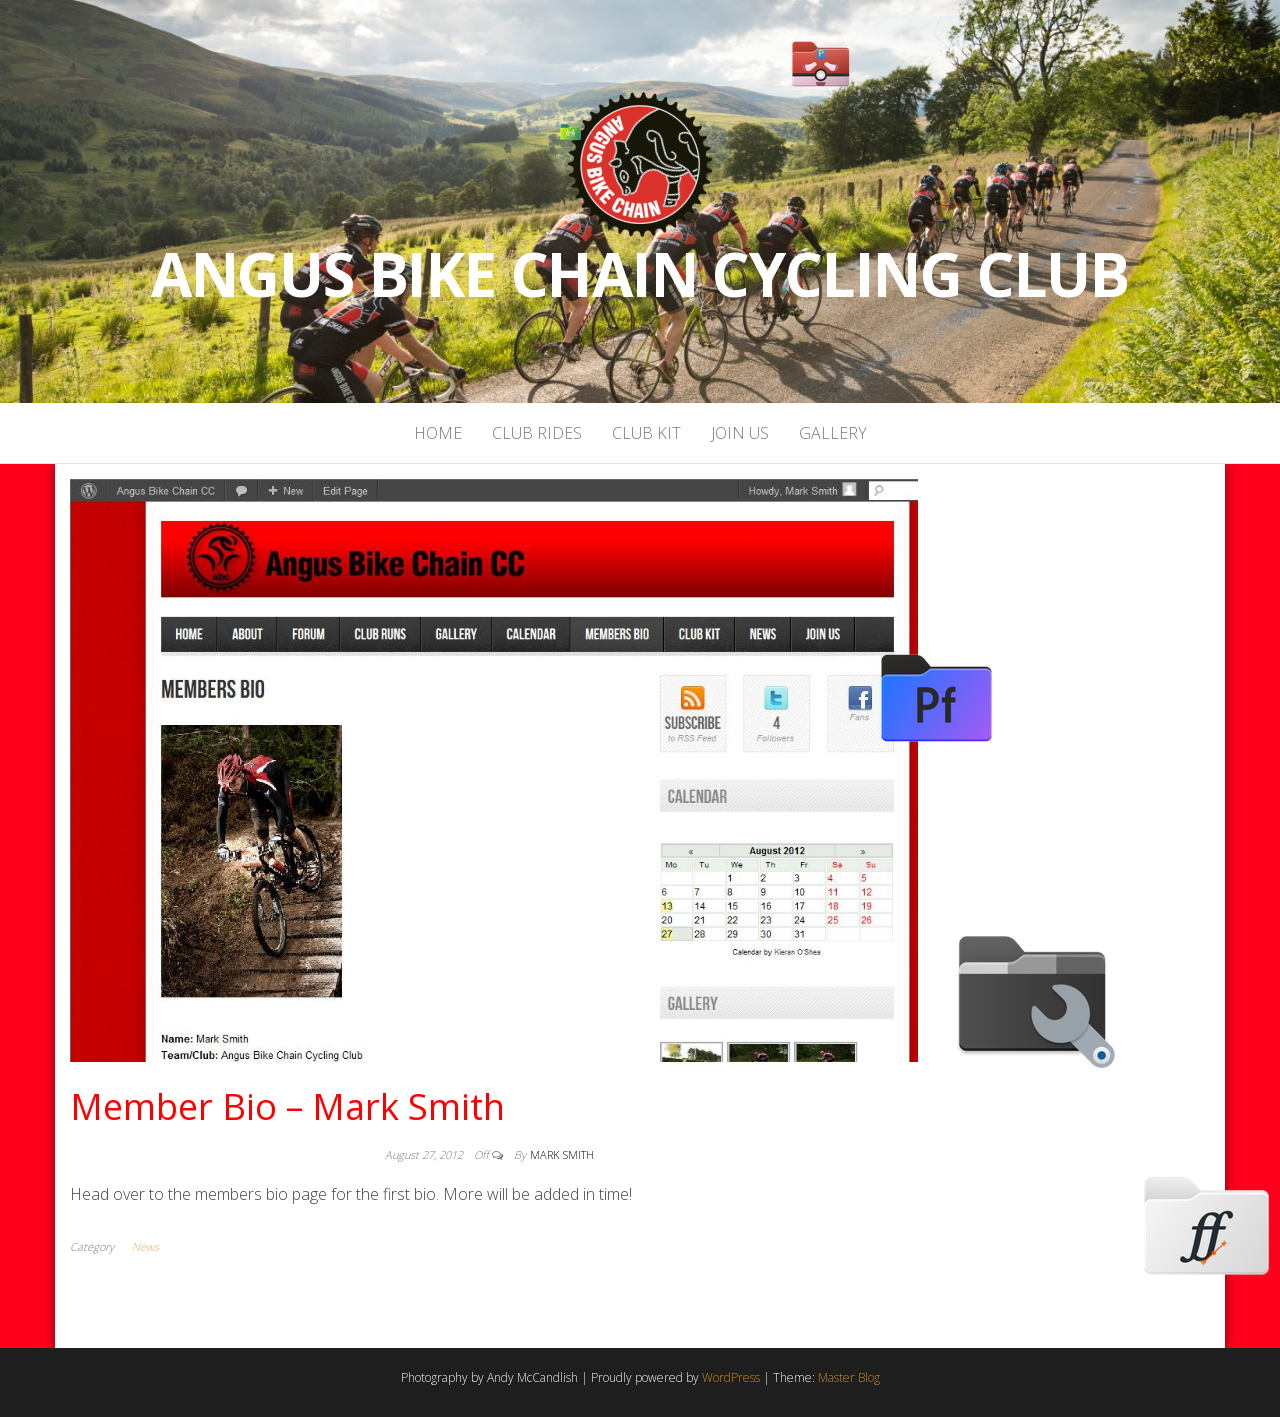 The height and width of the screenshot is (1417, 1280). What do you see at coordinates (1031, 997) in the screenshot?
I see `open resource hacker project folder` at bounding box center [1031, 997].